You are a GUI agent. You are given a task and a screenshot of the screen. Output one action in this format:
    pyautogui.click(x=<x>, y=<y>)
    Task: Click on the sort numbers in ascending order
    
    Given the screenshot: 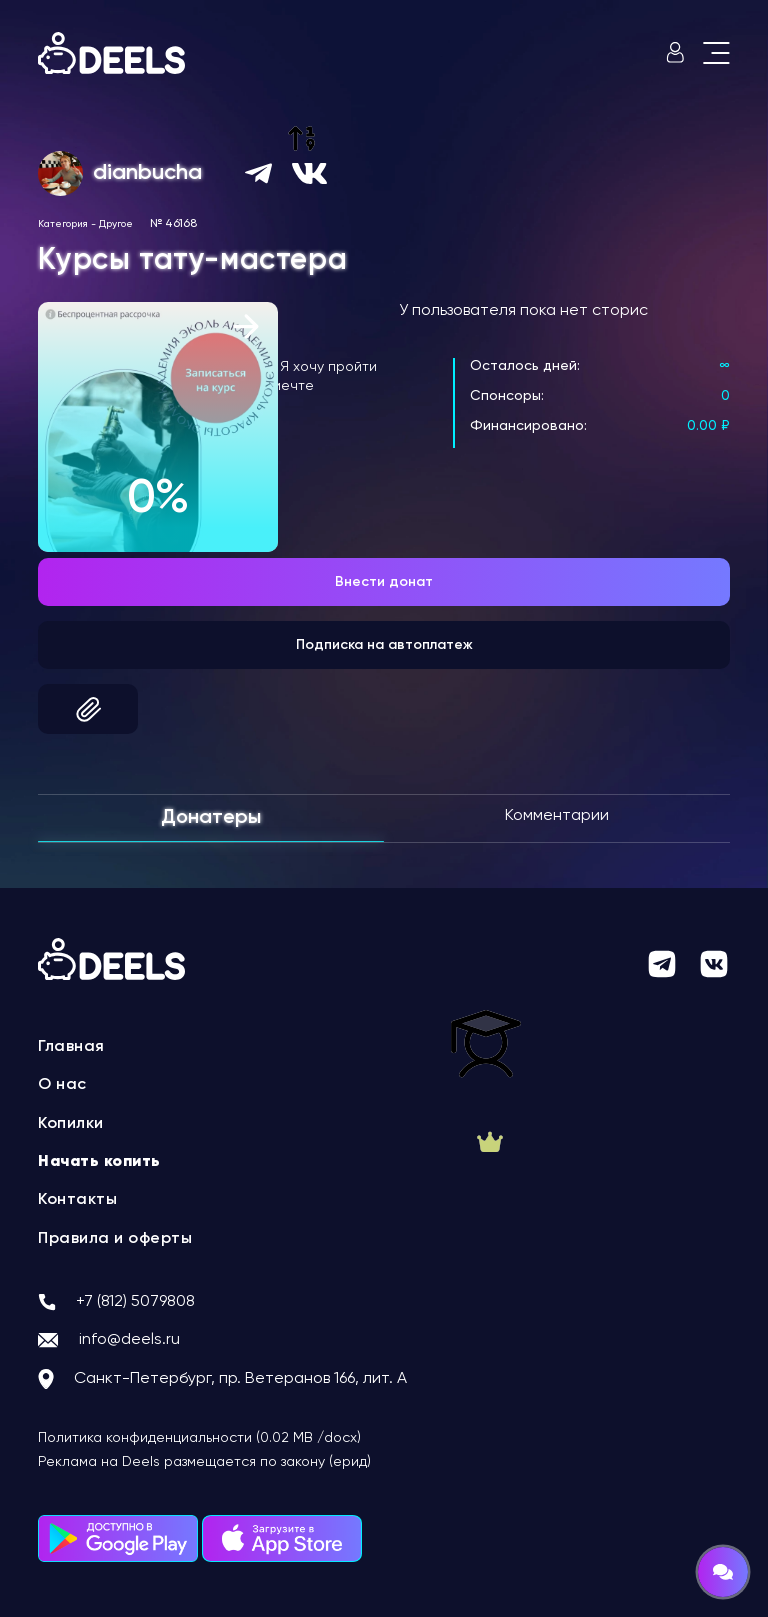 What is the action you would take?
    pyautogui.click(x=302, y=138)
    